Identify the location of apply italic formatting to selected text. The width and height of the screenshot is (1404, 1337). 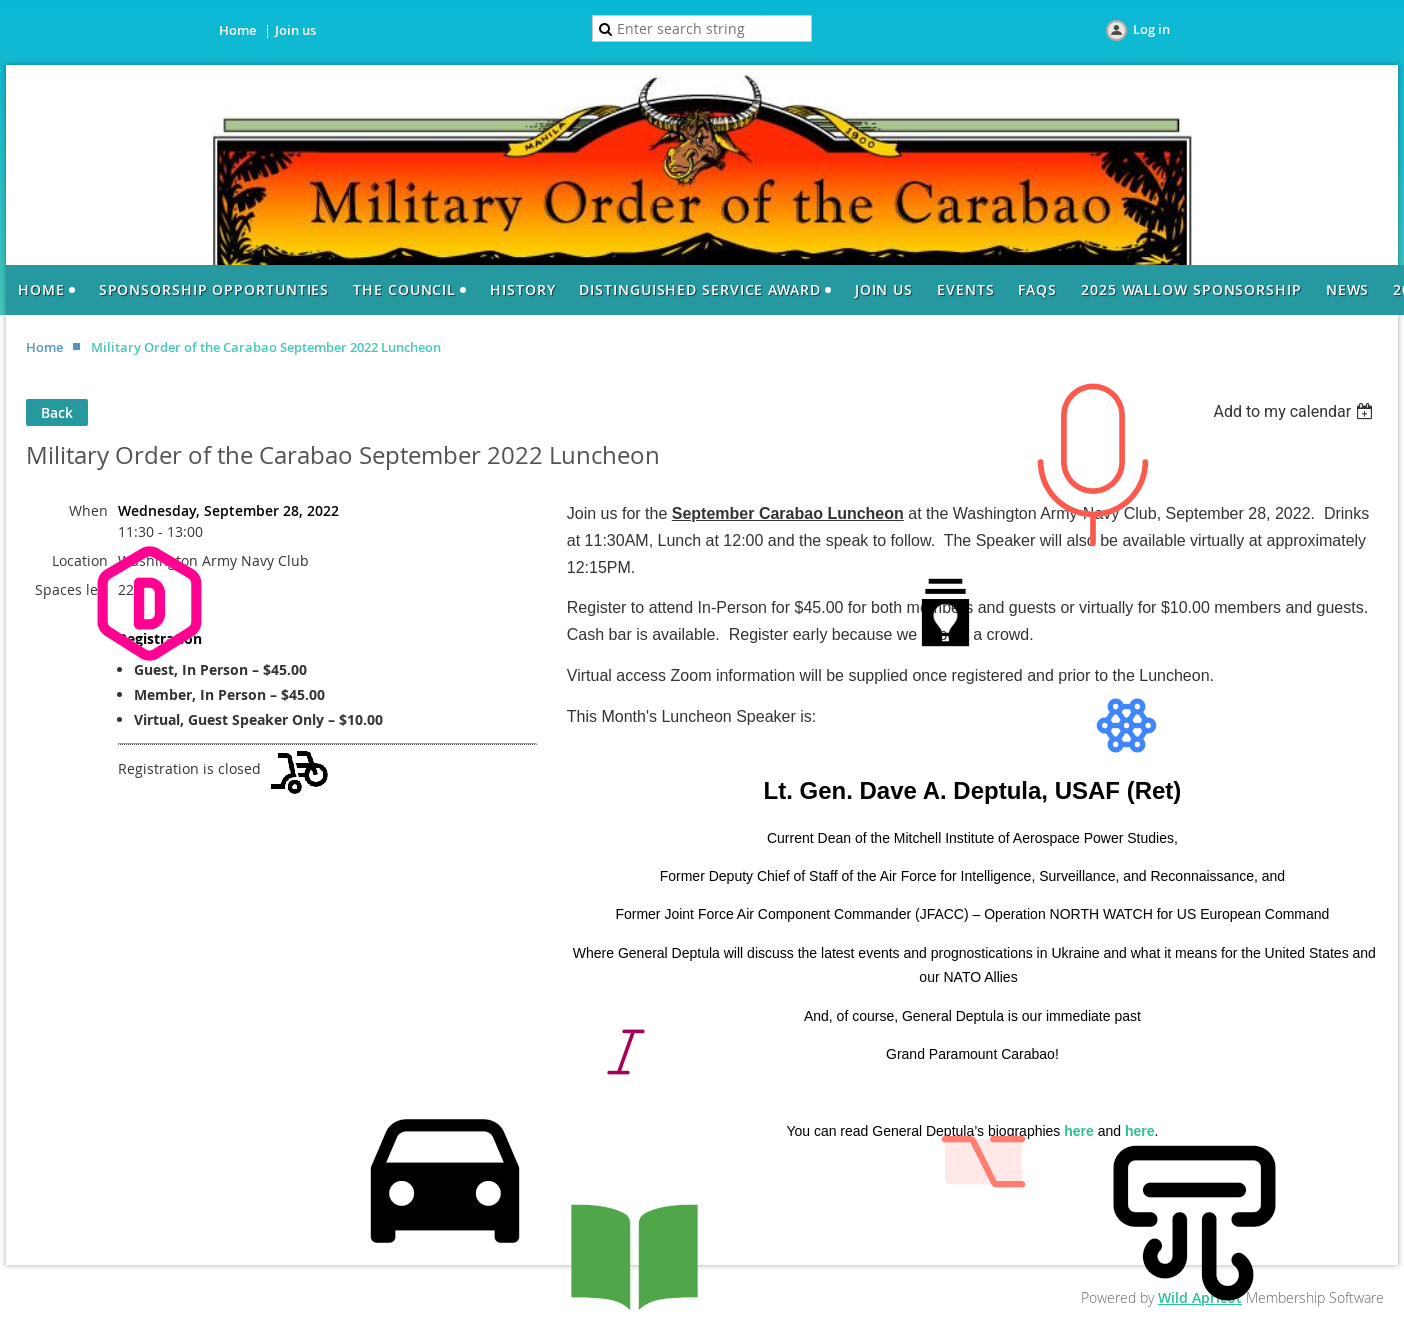
(626, 1052).